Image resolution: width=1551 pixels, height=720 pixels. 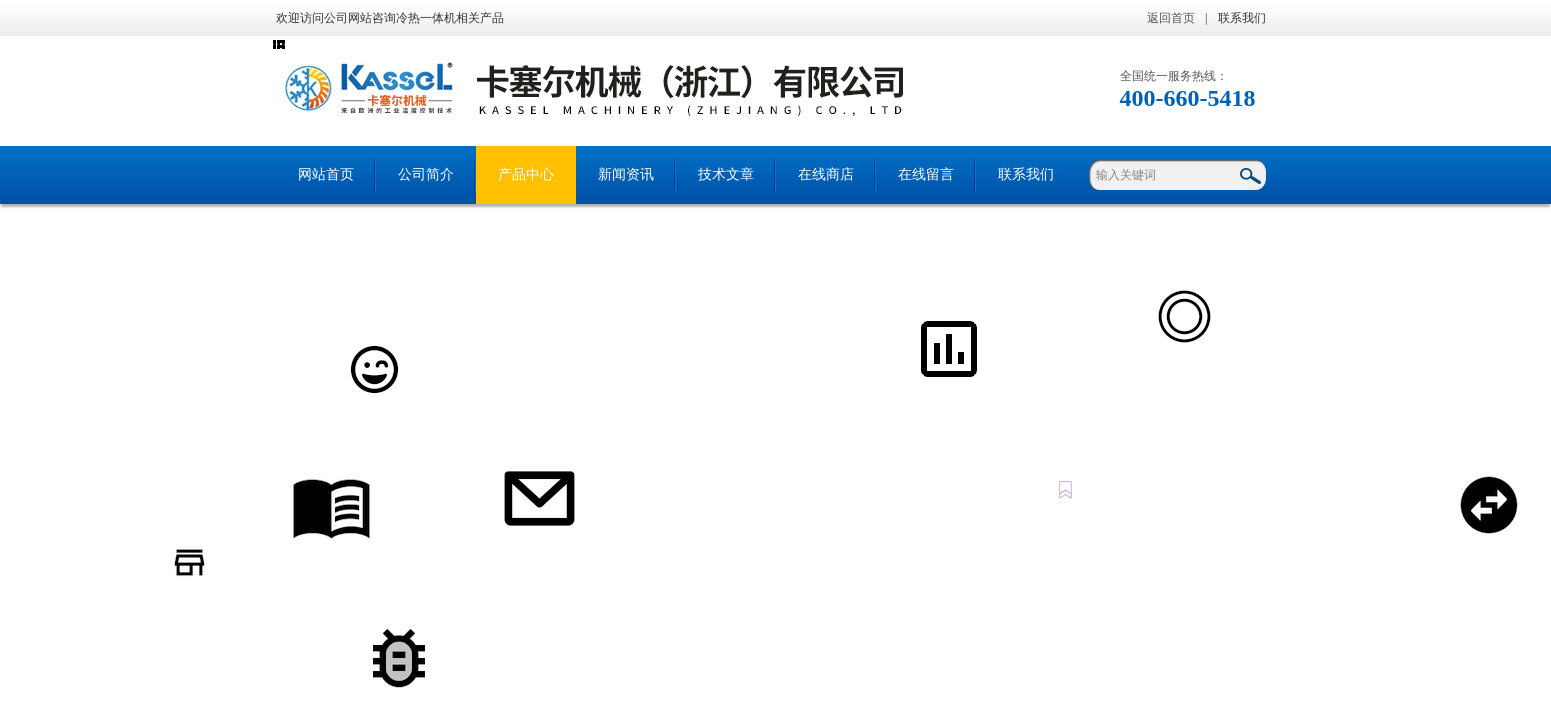 I want to click on swap or exchange items horizontally, so click(x=1489, y=505).